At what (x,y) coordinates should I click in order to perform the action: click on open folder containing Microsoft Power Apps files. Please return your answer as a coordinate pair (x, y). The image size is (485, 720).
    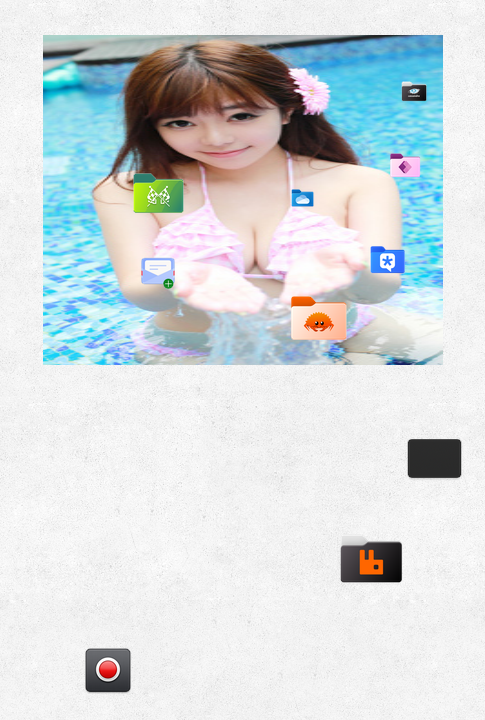
    Looking at the image, I should click on (405, 166).